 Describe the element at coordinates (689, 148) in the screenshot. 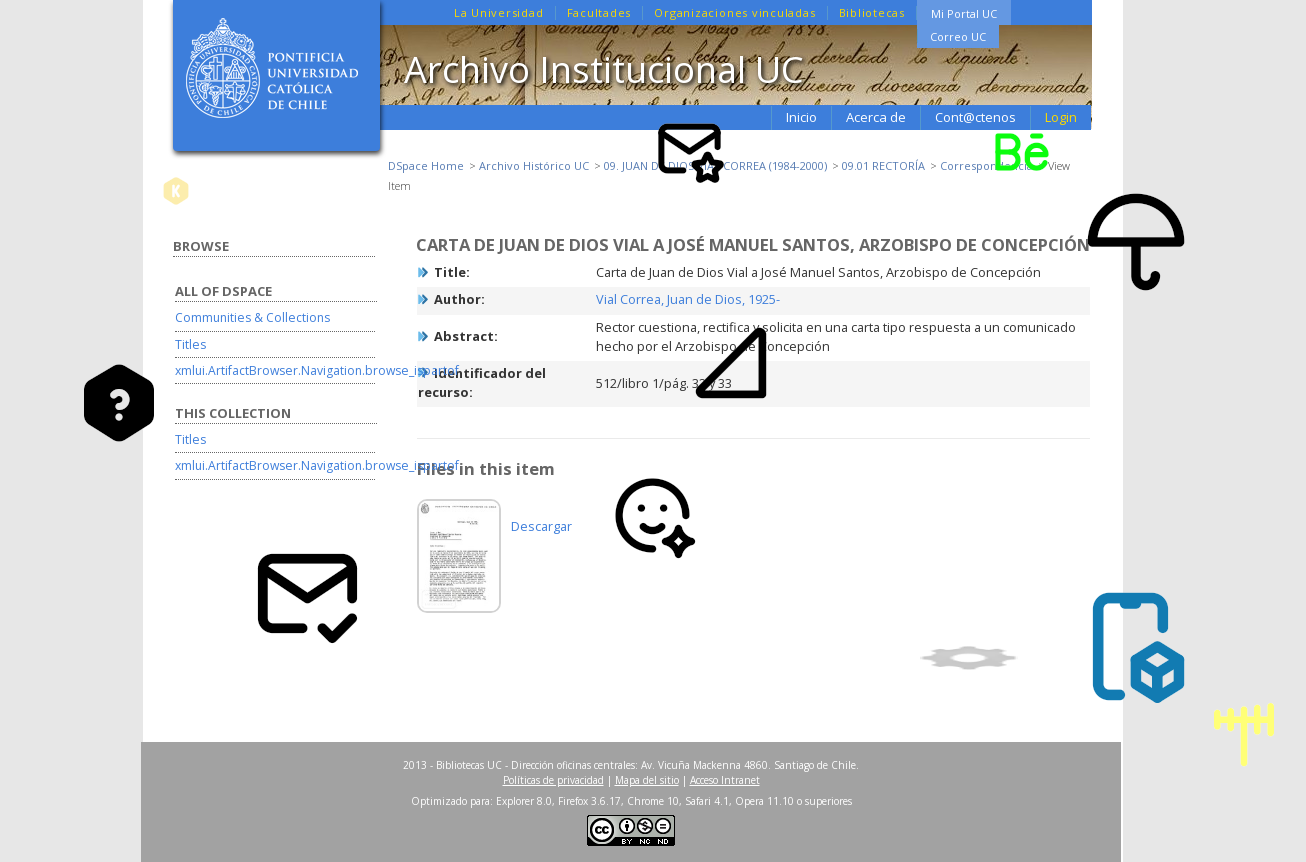

I see `view starred or important emails` at that location.